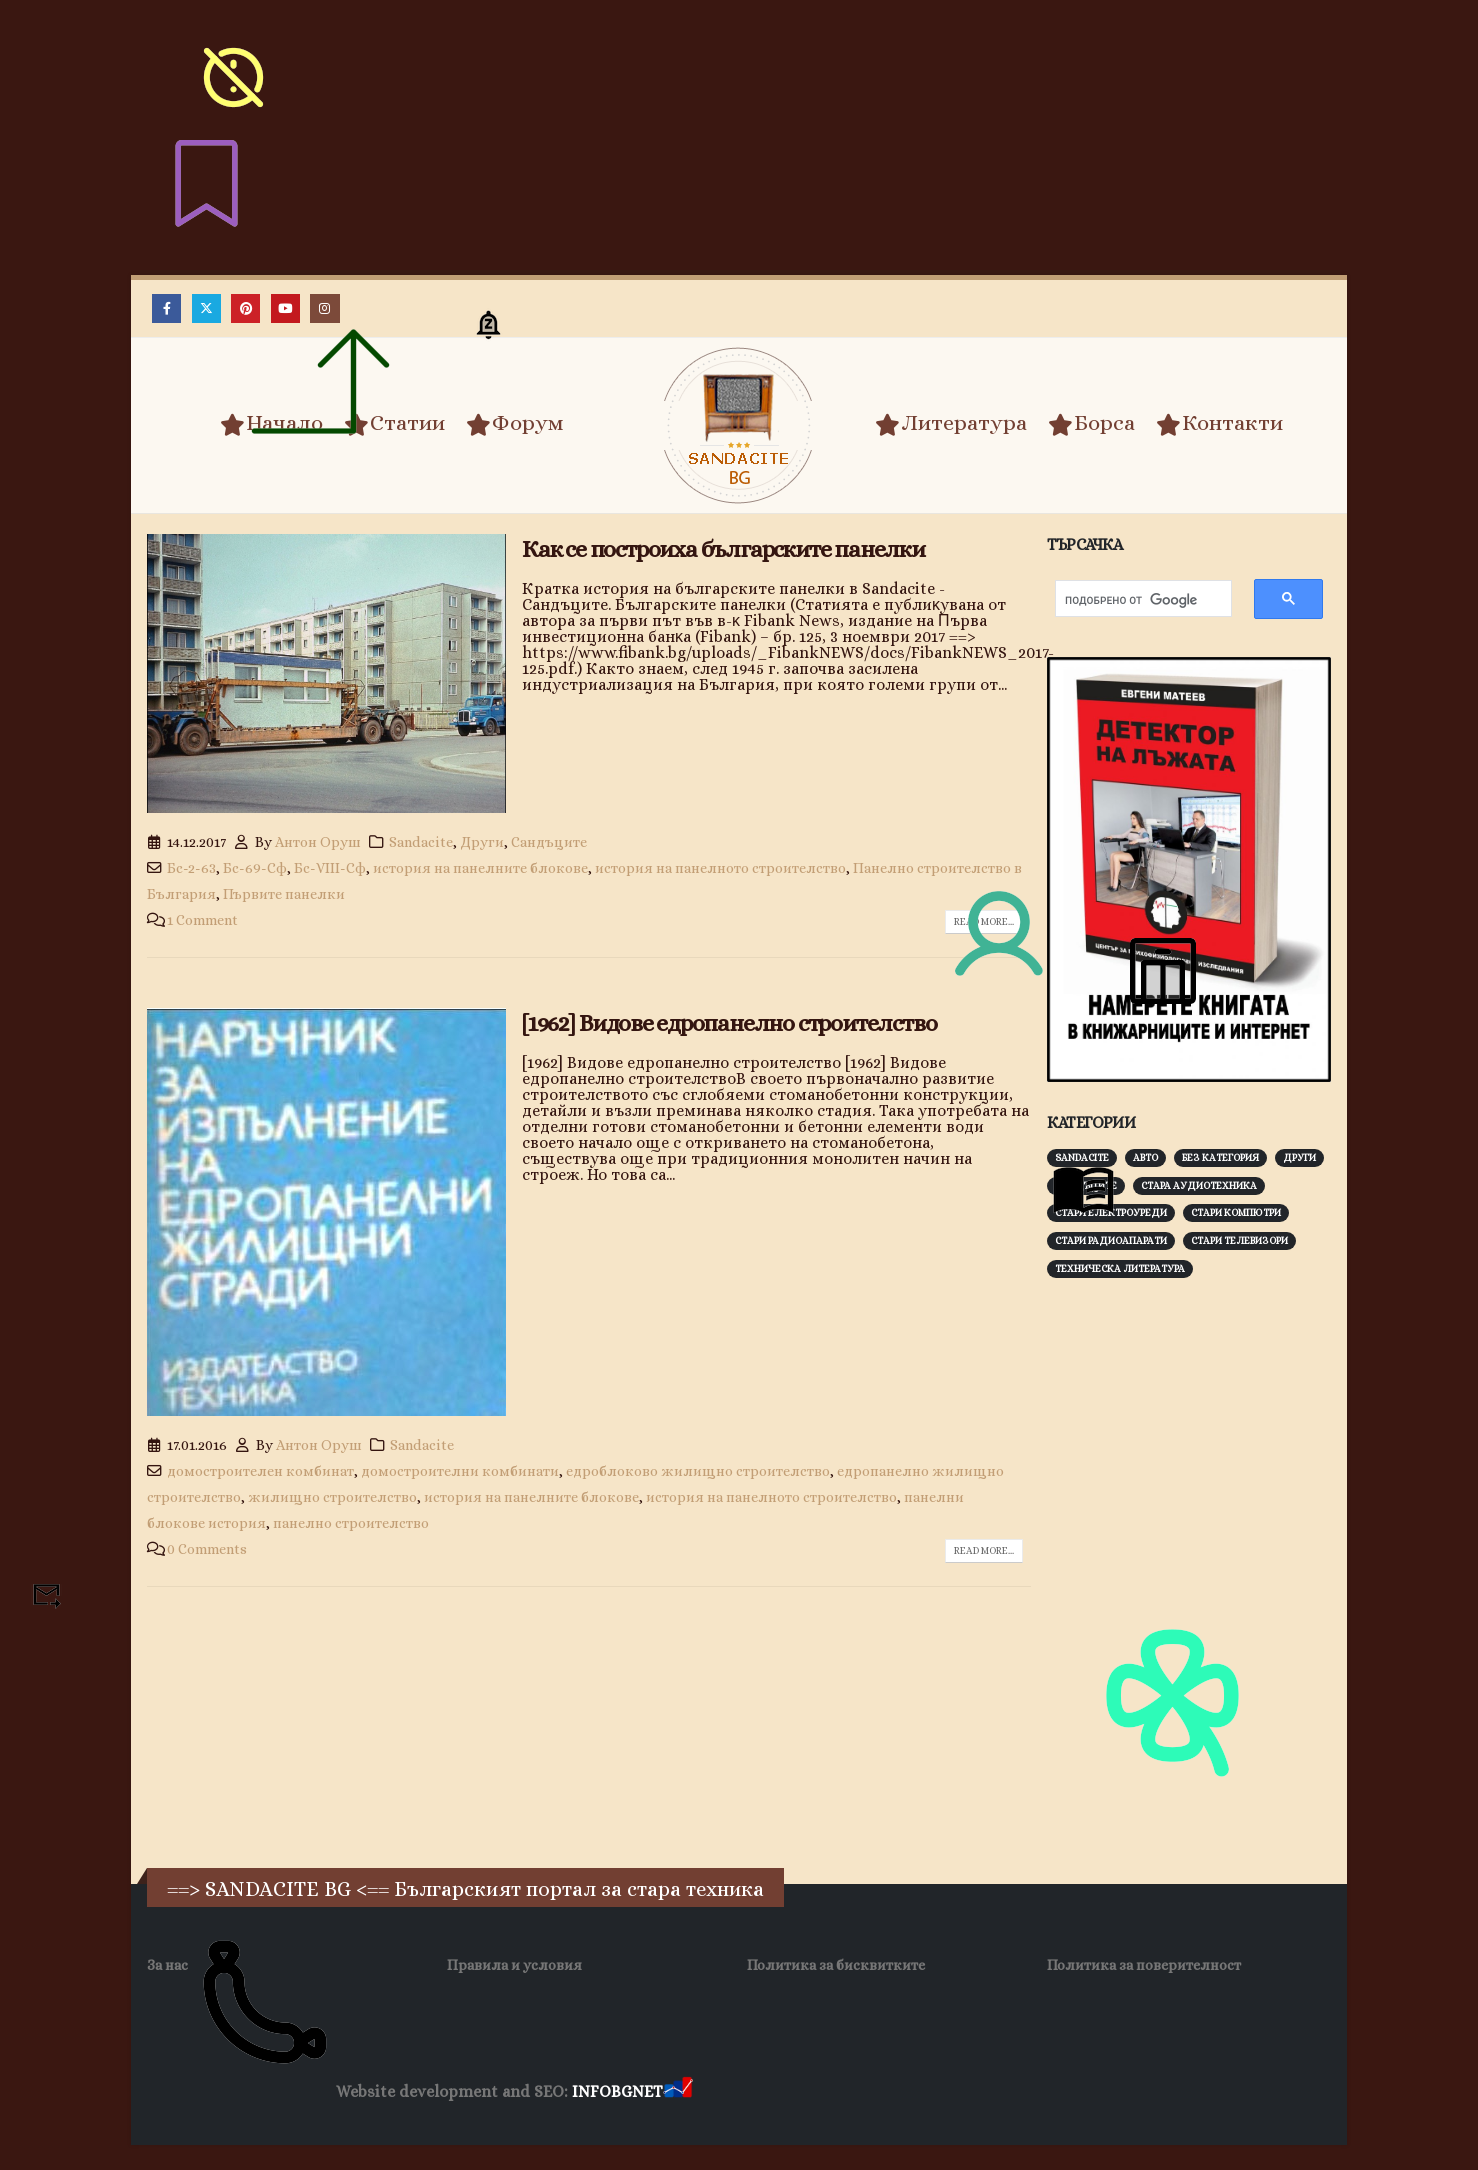  Describe the element at coordinates (46, 1594) in the screenshot. I see `forward an email to another recipient` at that location.